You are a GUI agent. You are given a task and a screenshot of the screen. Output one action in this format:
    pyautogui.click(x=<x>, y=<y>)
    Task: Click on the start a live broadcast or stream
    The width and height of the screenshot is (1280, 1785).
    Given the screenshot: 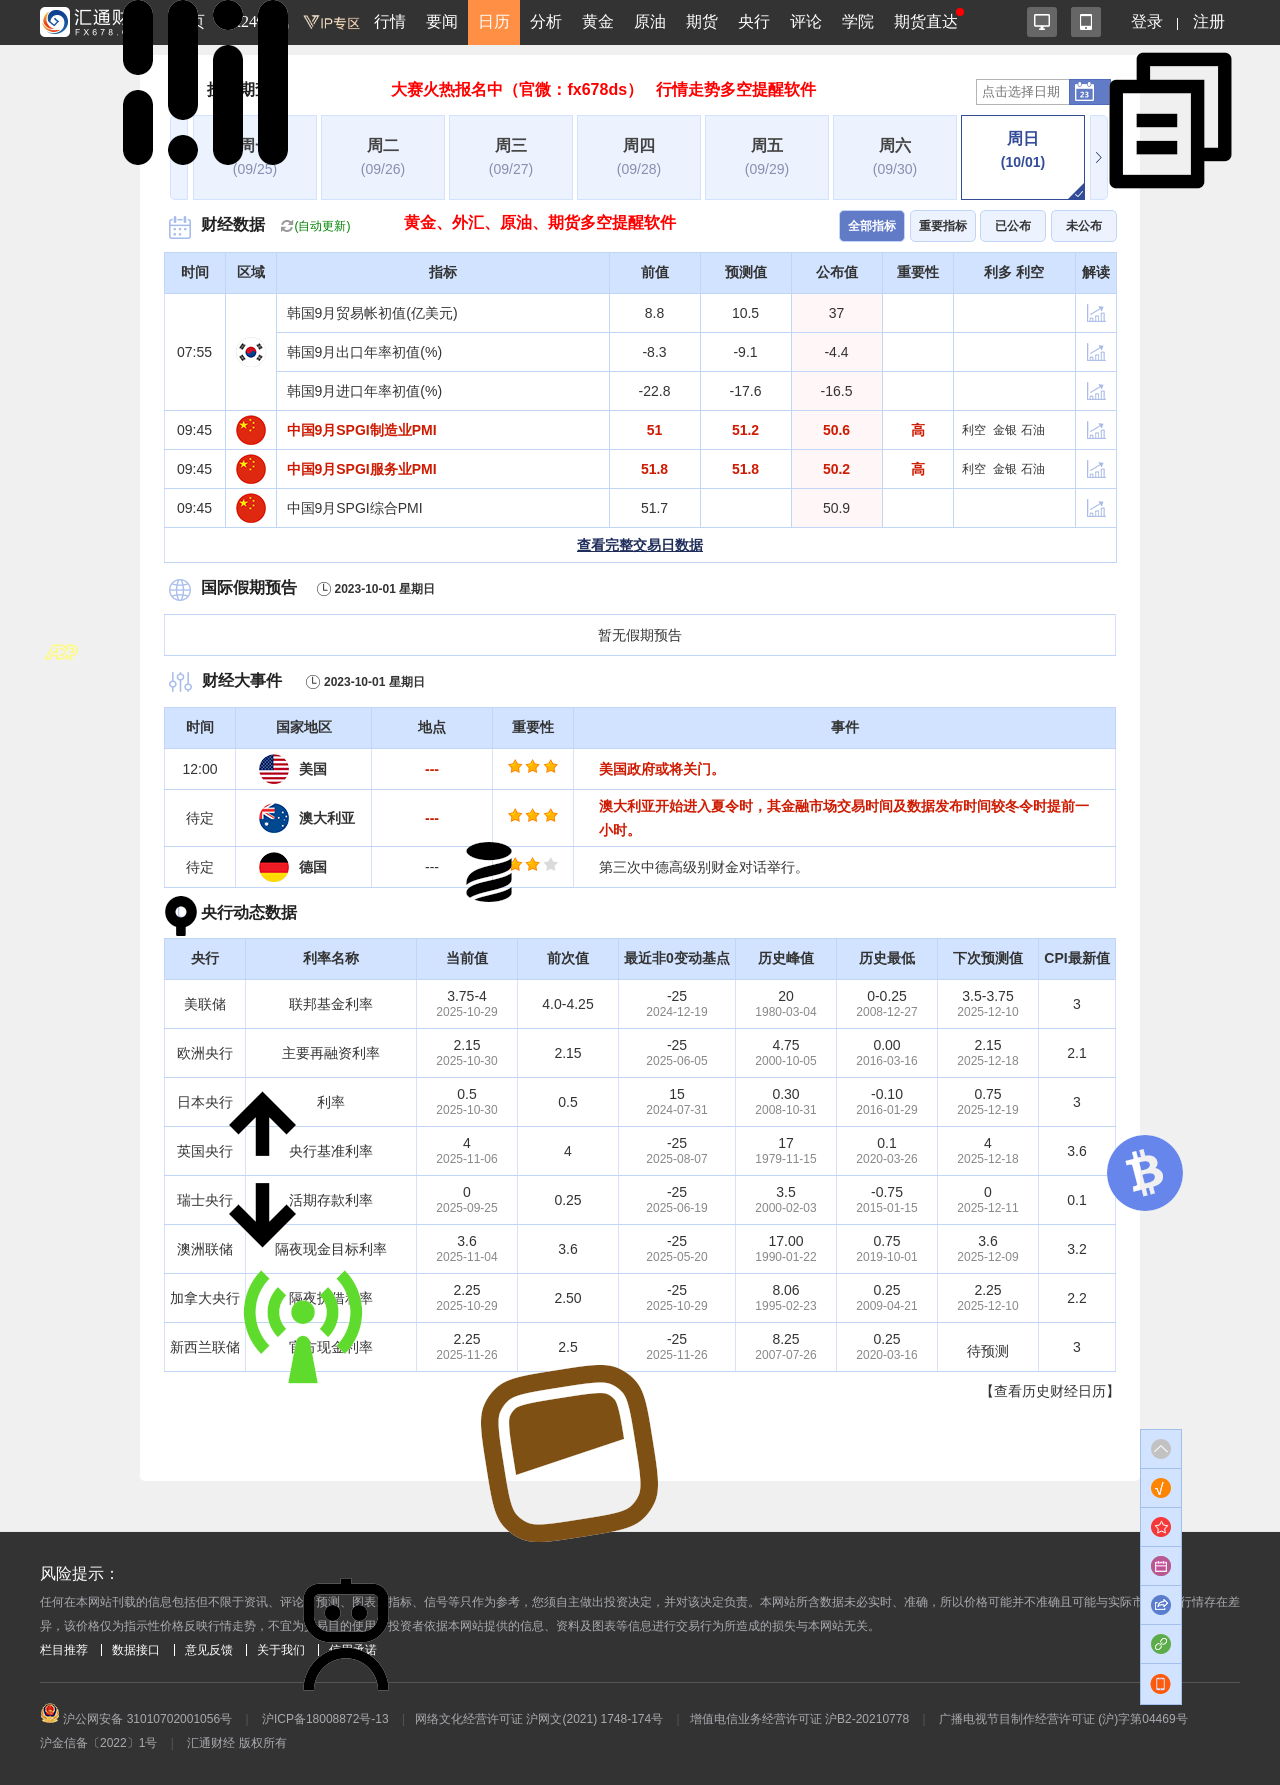 What is the action you would take?
    pyautogui.click(x=303, y=1324)
    